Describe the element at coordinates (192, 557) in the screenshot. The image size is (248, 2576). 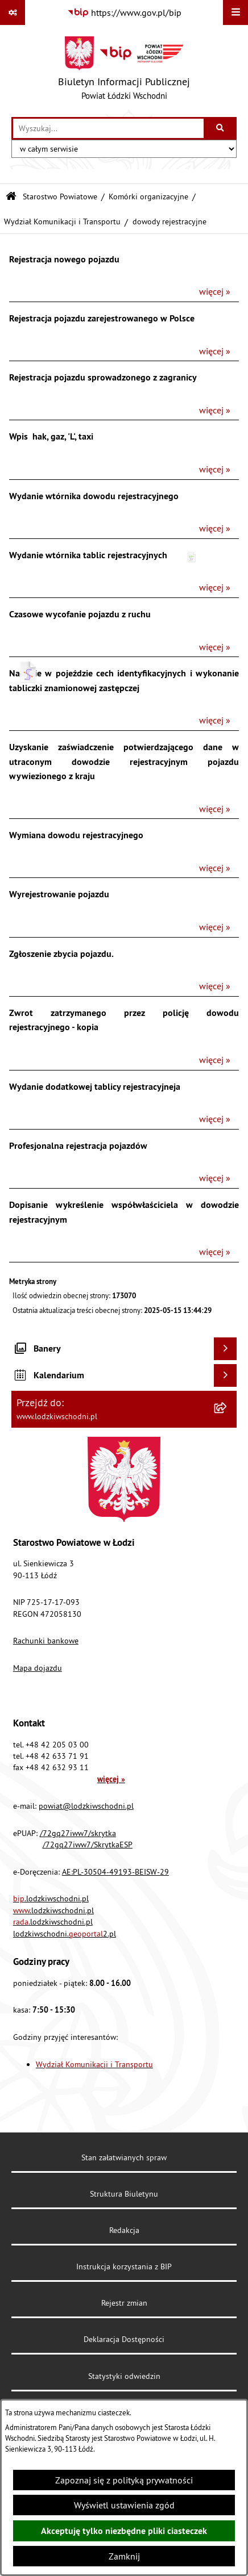
I see `indicates a COBOL source code file` at that location.